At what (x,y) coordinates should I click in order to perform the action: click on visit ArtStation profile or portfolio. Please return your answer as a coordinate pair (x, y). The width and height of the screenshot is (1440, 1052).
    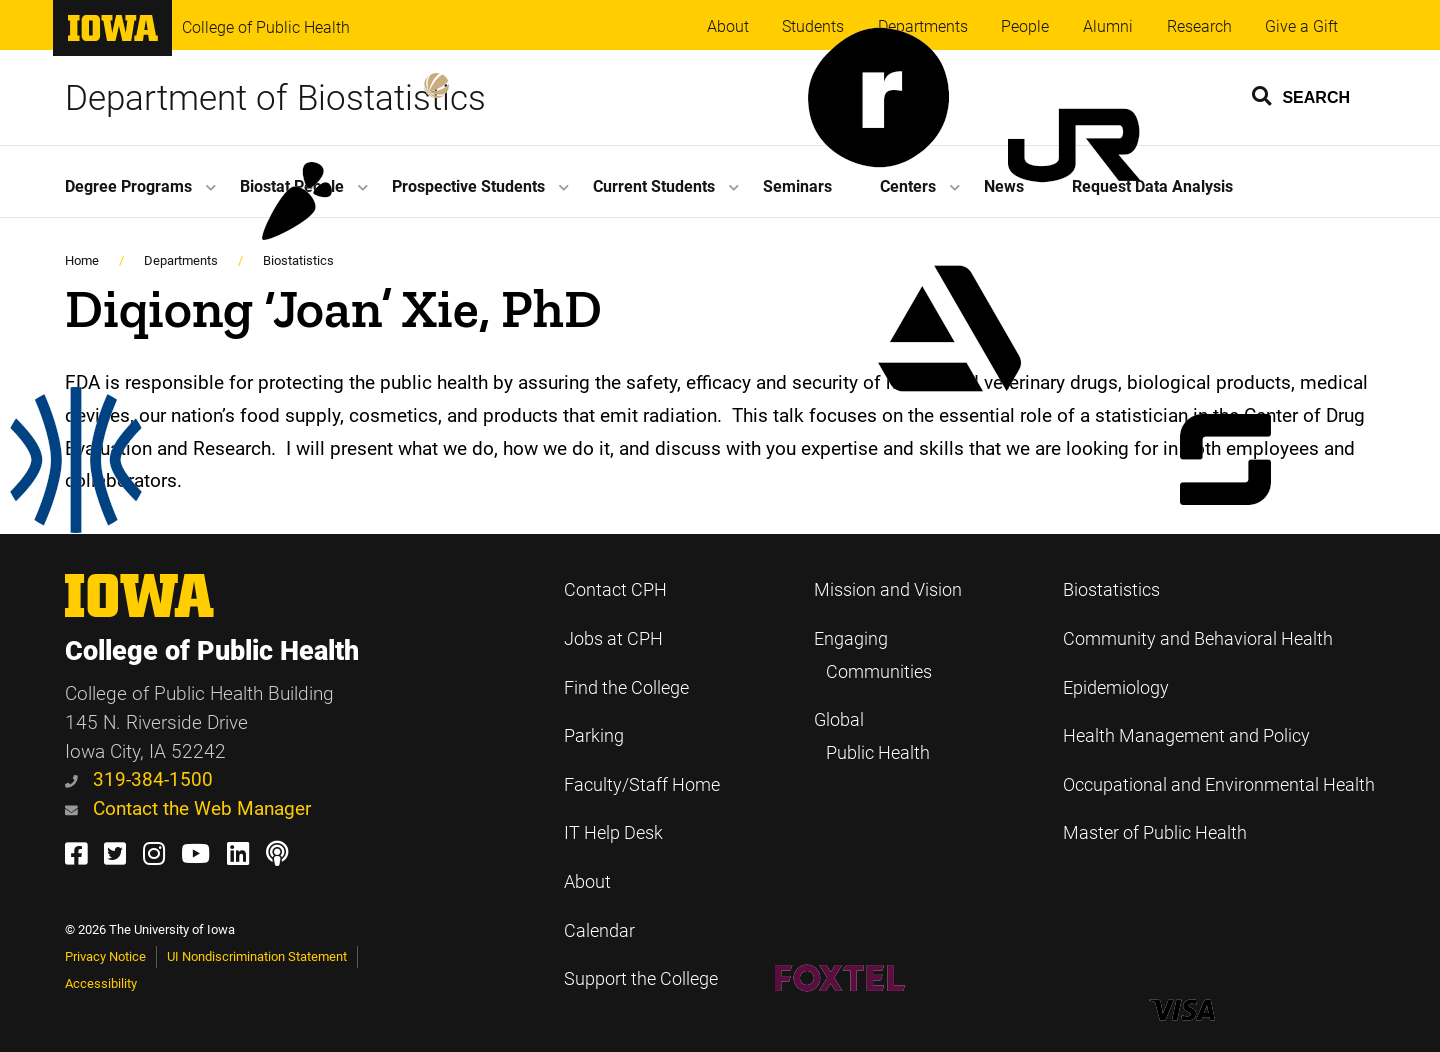
    Looking at the image, I should click on (949, 328).